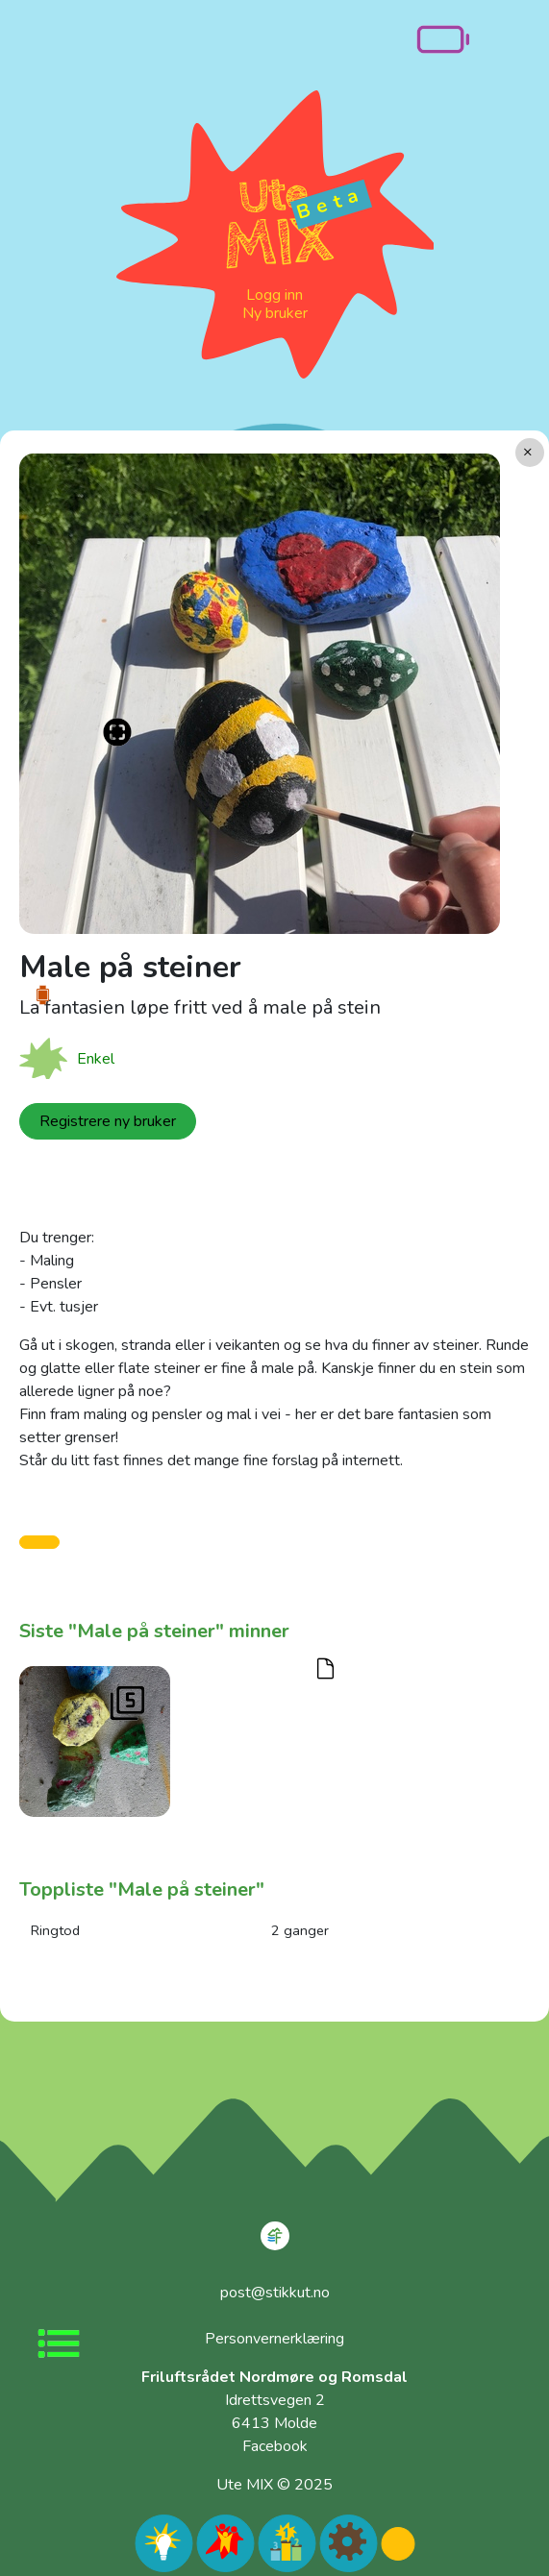 This screenshot has height=2576, width=549. What do you see at coordinates (117, 732) in the screenshot?
I see `tap to scan a QR code or barcode` at bounding box center [117, 732].